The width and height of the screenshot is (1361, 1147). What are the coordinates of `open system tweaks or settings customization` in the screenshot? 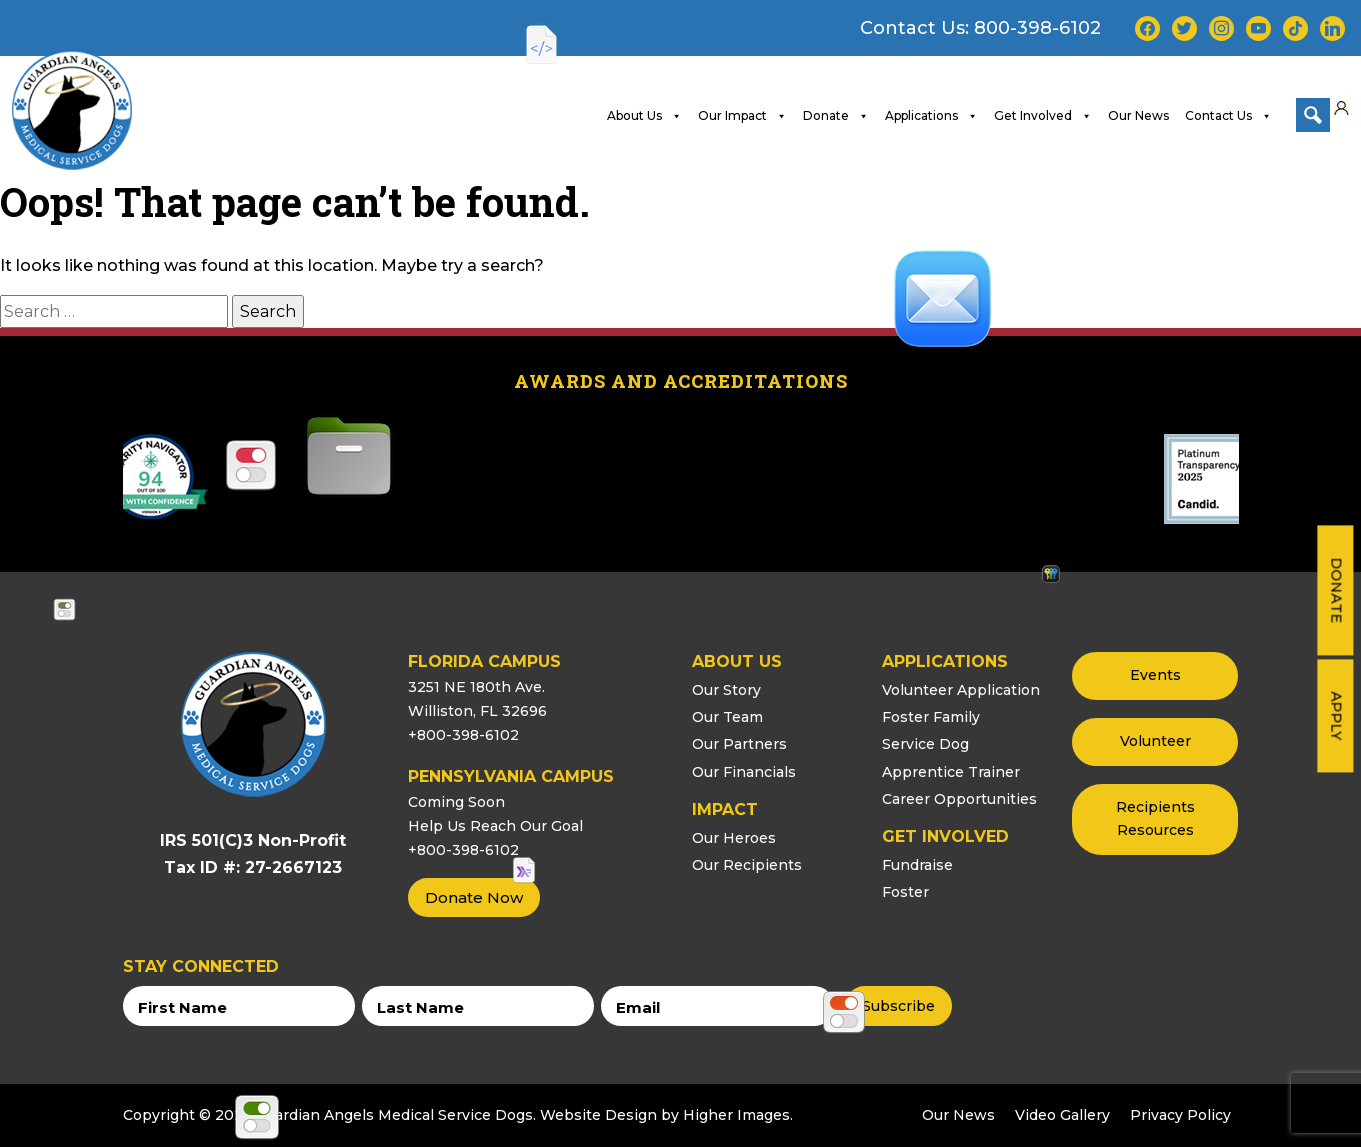 It's located at (257, 1117).